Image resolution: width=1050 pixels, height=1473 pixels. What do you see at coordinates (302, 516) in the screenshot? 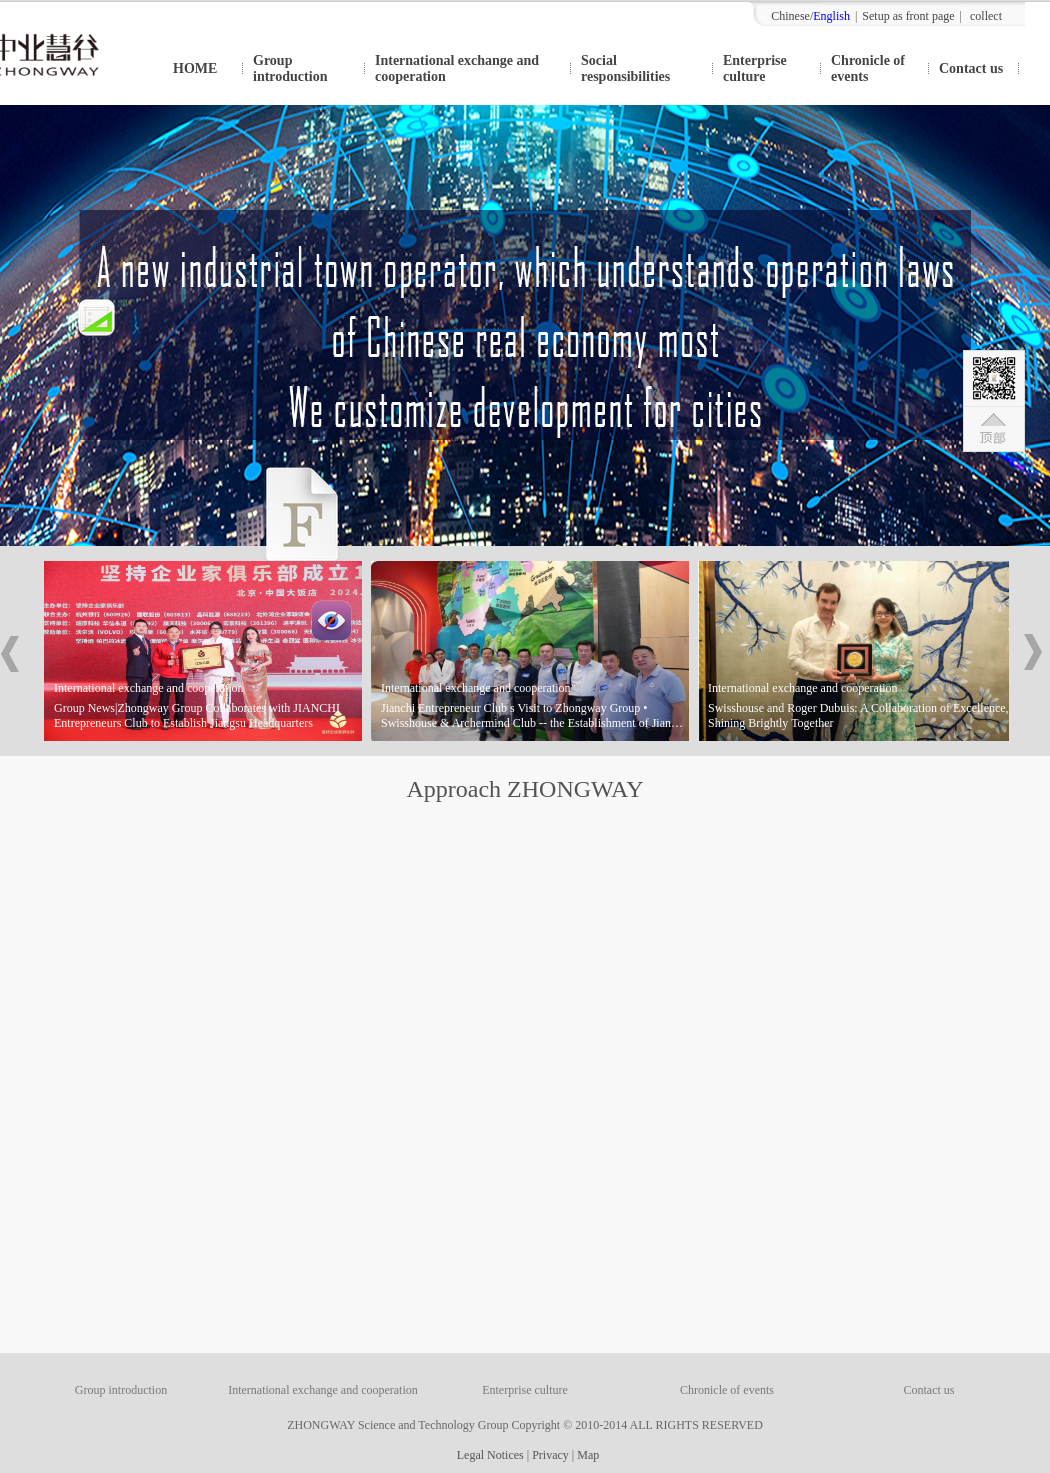
I see `a fortran source code file` at bounding box center [302, 516].